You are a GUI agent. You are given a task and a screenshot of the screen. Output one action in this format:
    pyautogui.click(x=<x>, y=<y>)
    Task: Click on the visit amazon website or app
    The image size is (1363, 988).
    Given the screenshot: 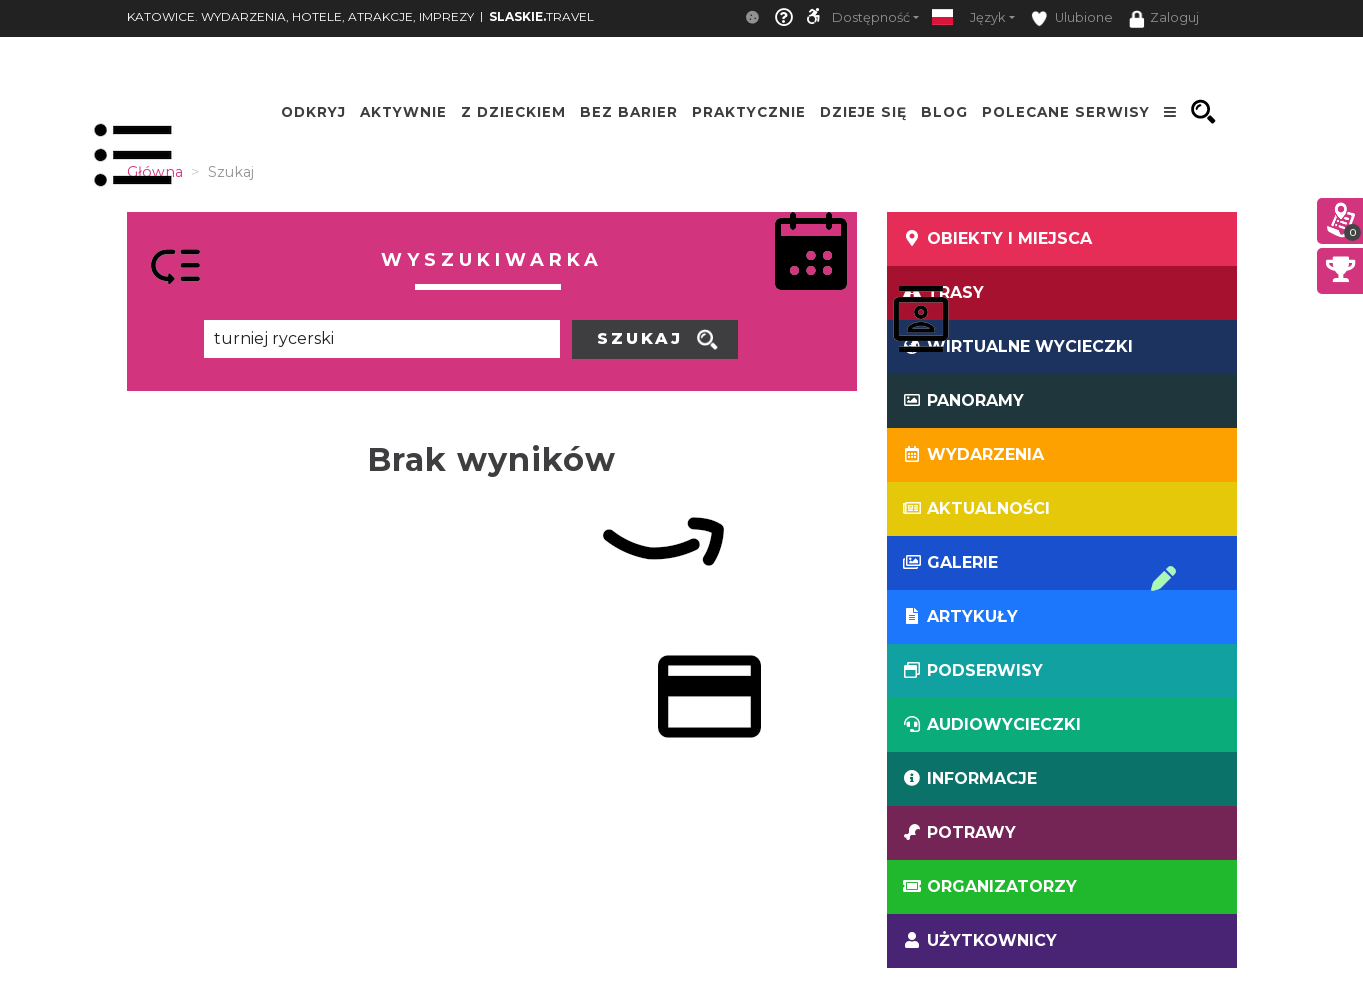 What is the action you would take?
    pyautogui.click(x=663, y=541)
    